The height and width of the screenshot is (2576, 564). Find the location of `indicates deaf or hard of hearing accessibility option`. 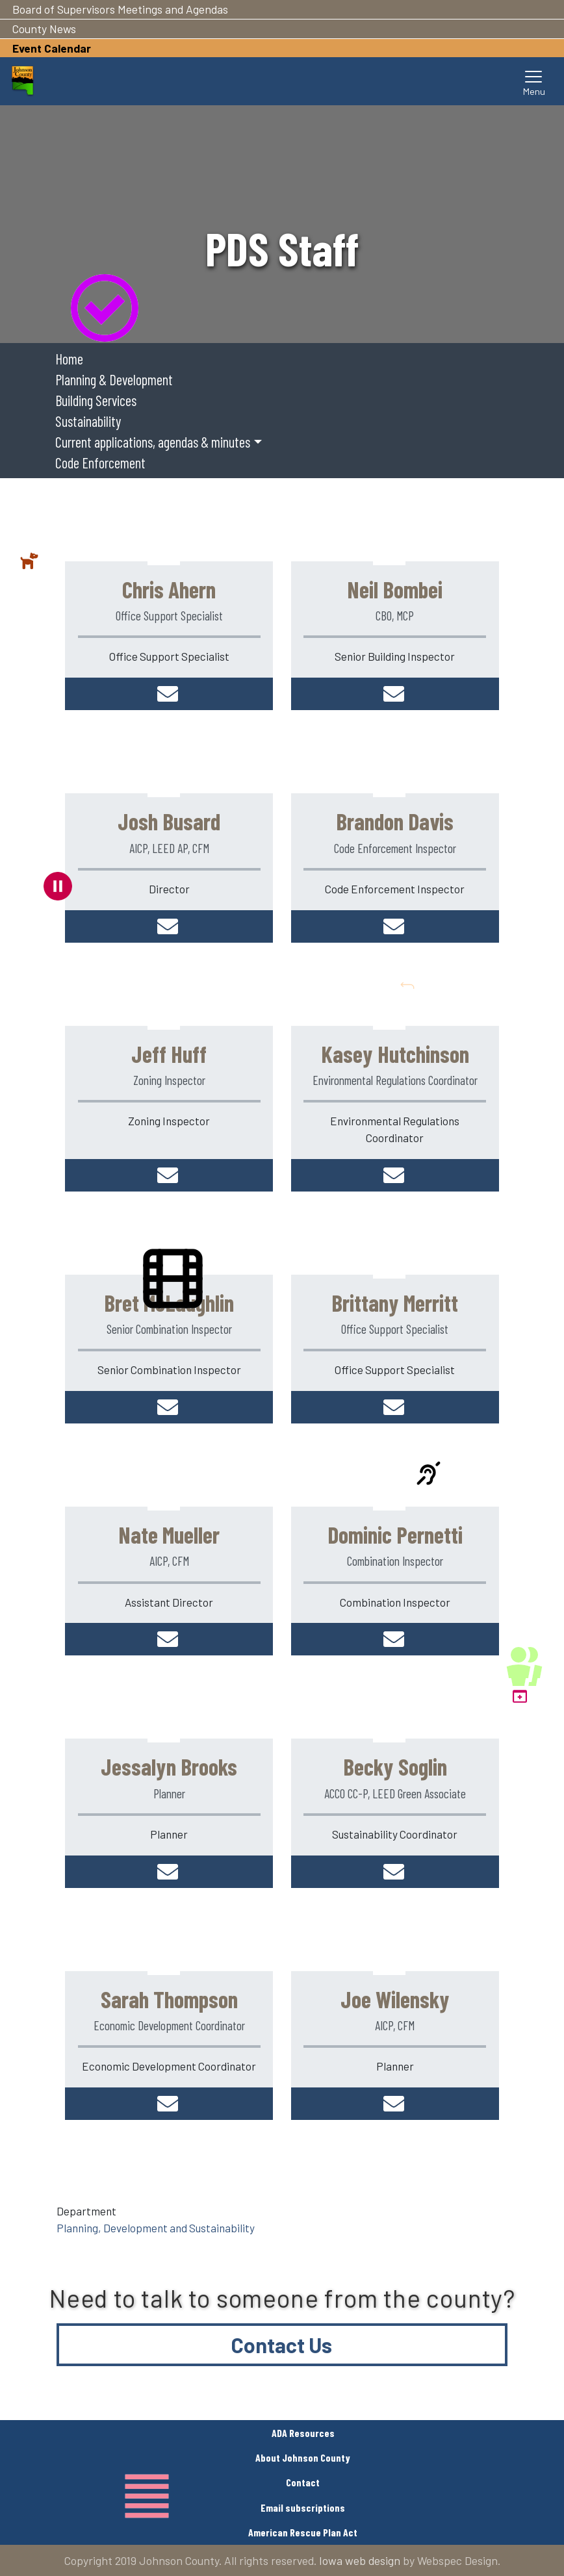

indicates deaf or hard of hearing accessibility option is located at coordinates (428, 1473).